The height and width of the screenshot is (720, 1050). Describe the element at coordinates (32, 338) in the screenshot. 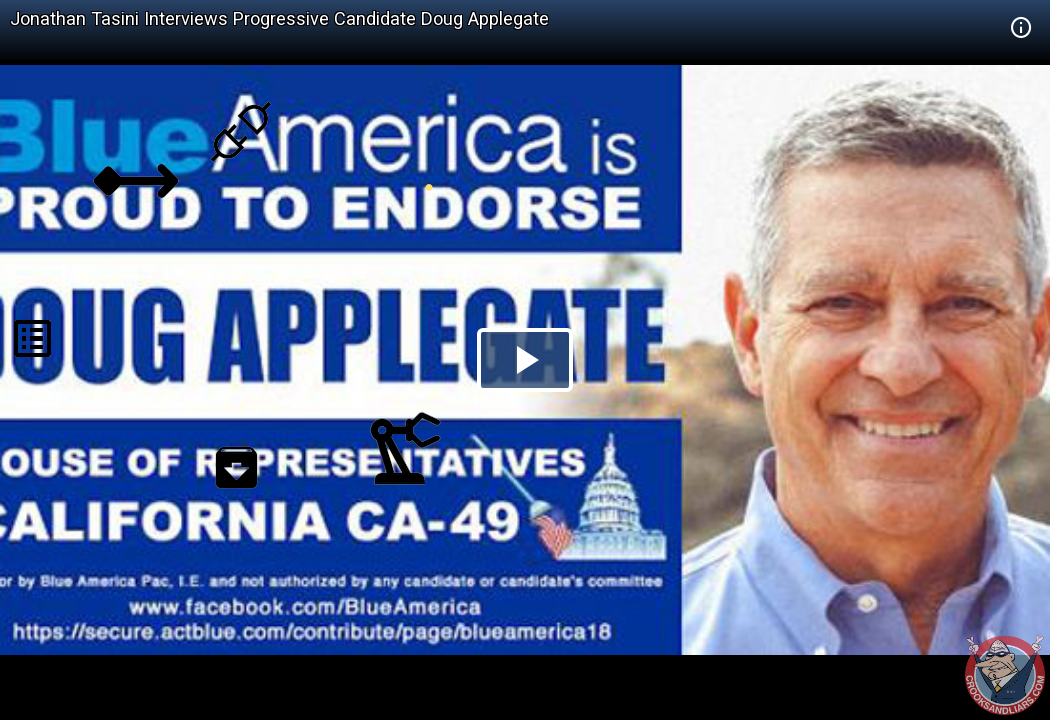

I see `view list details or summary` at that location.